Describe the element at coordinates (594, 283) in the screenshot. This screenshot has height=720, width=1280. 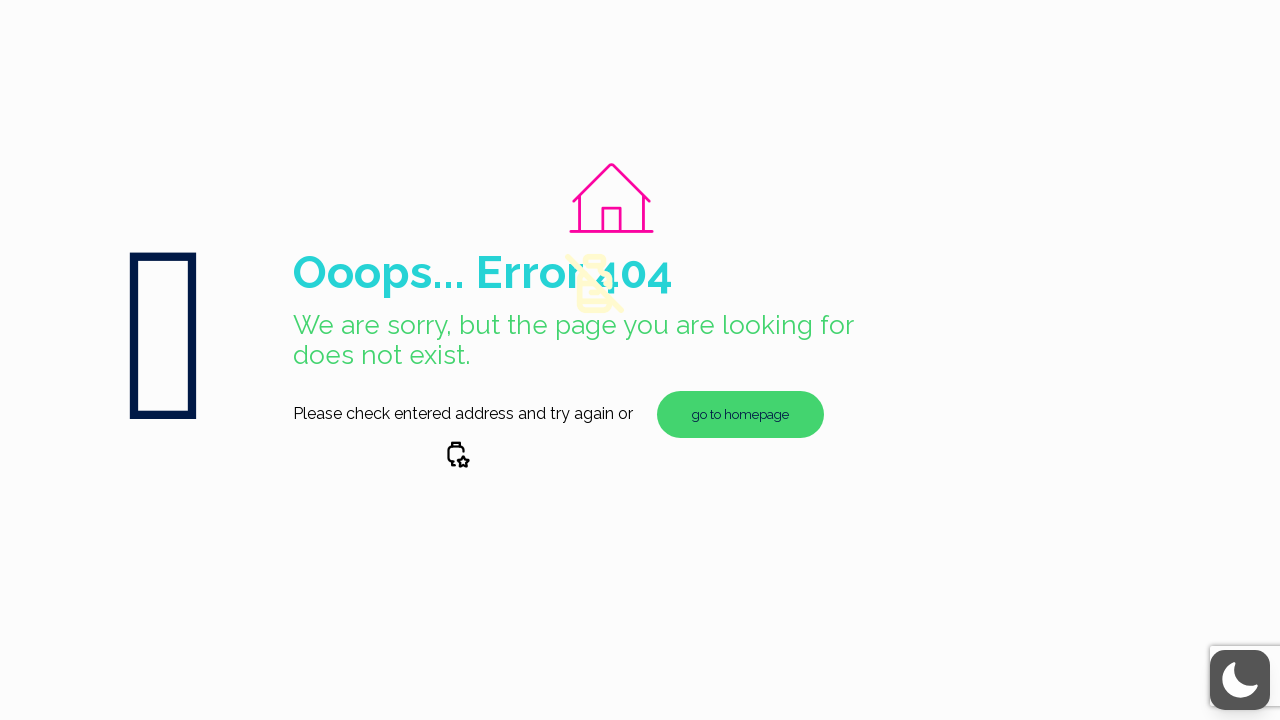
I see `indicates vaccine or medication is unavailable` at that location.